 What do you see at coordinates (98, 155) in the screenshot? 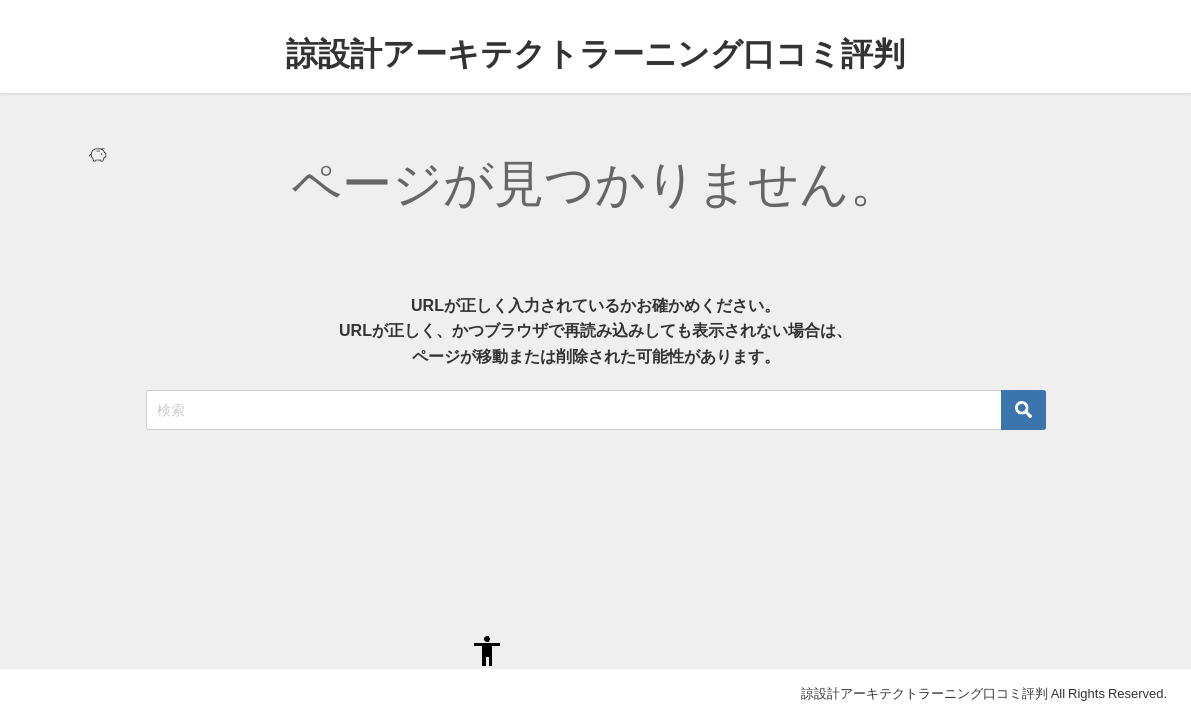
I see `access savings or budget features` at bounding box center [98, 155].